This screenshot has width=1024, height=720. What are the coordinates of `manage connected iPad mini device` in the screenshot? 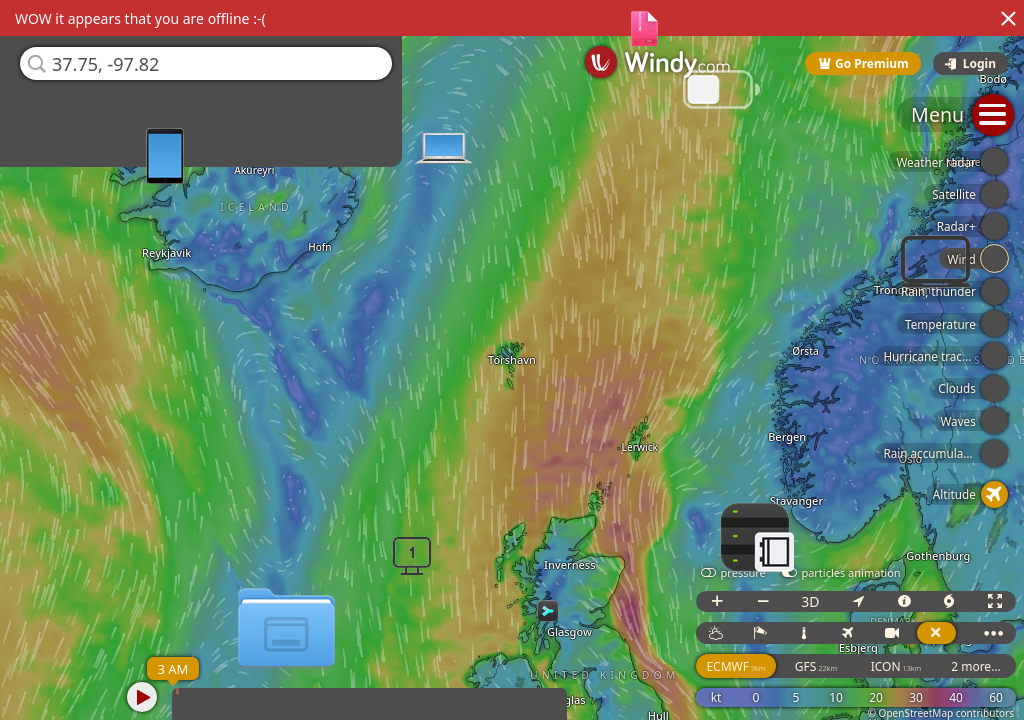 It's located at (165, 151).